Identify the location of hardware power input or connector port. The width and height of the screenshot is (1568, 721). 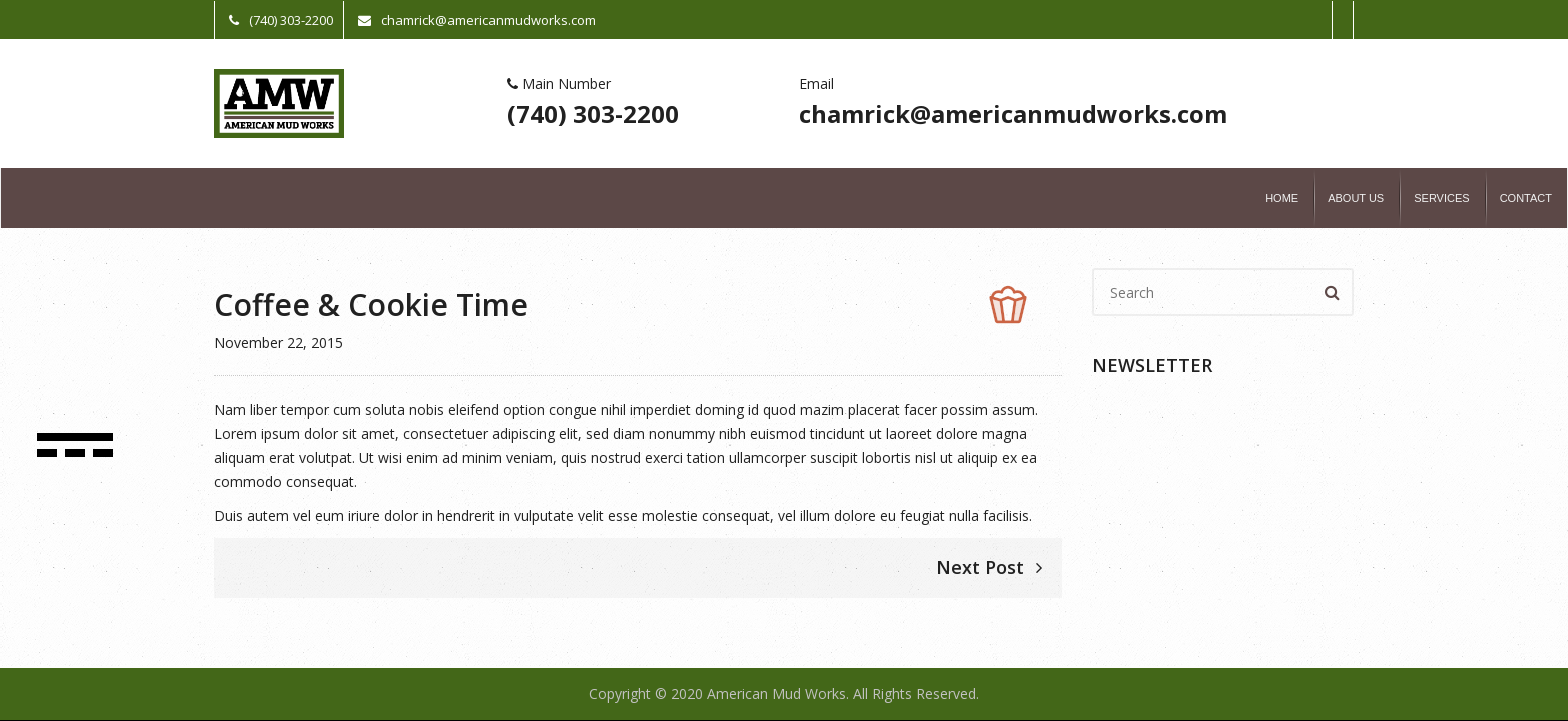
(77, 445).